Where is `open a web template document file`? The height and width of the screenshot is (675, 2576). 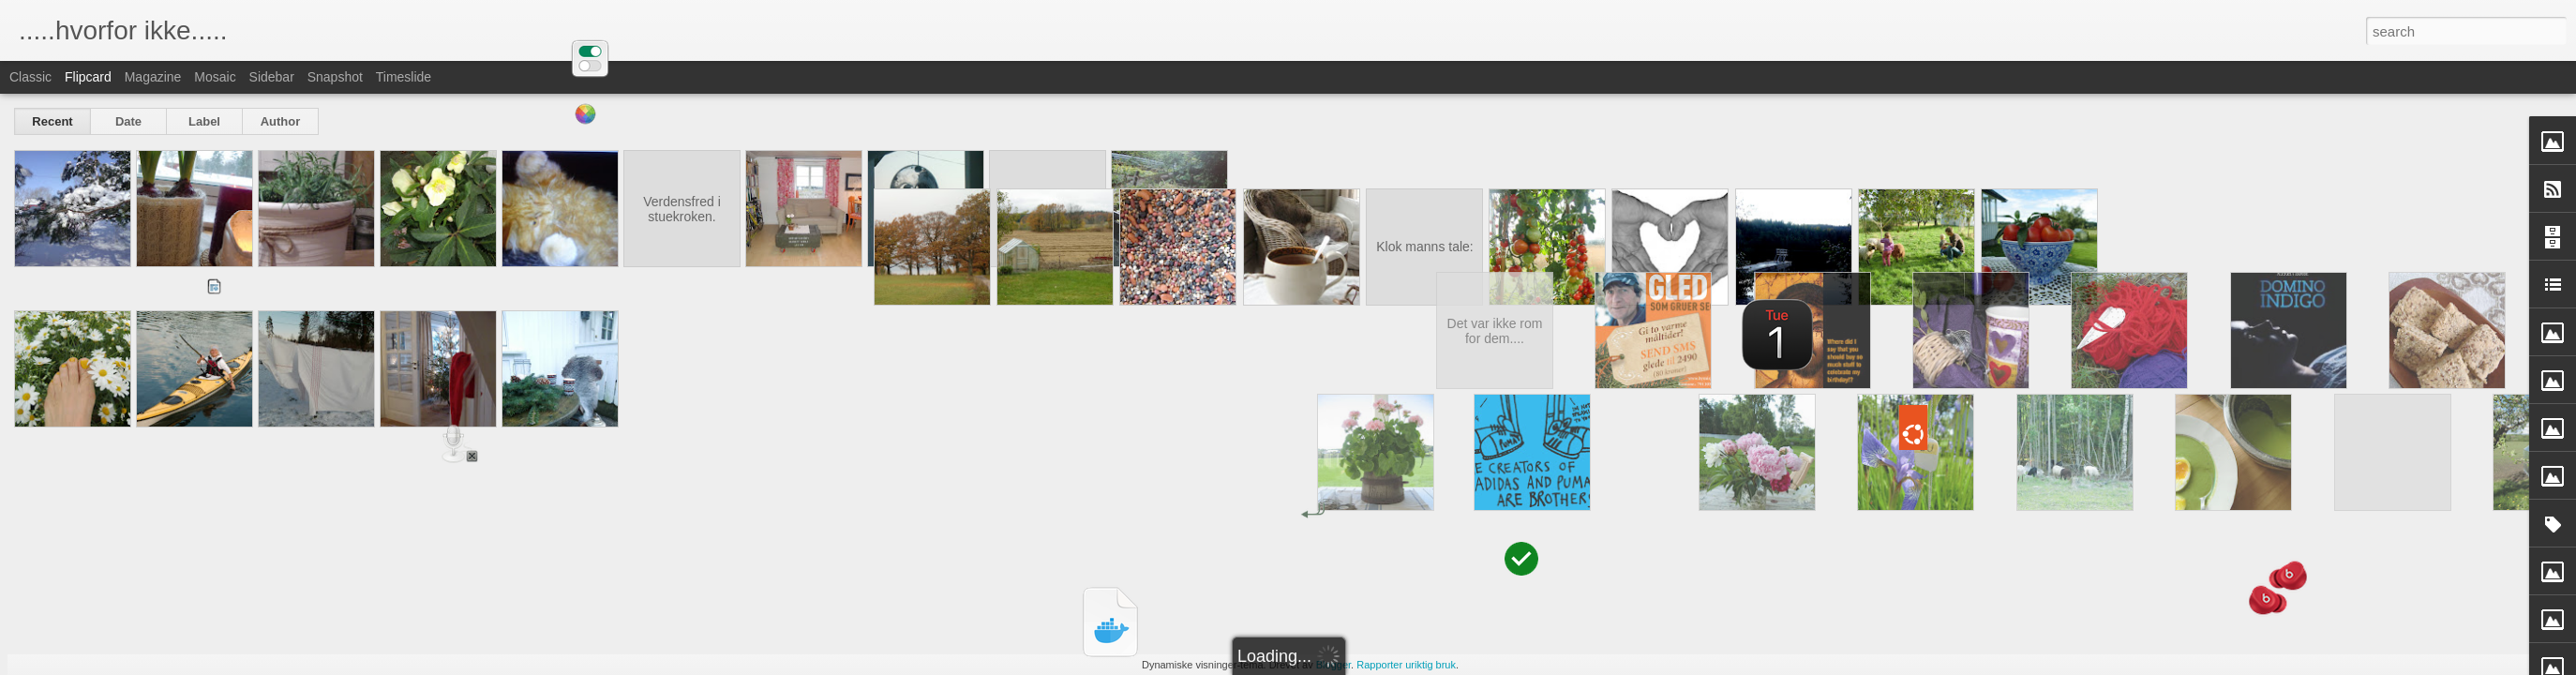 open a web template document file is located at coordinates (214, 286).